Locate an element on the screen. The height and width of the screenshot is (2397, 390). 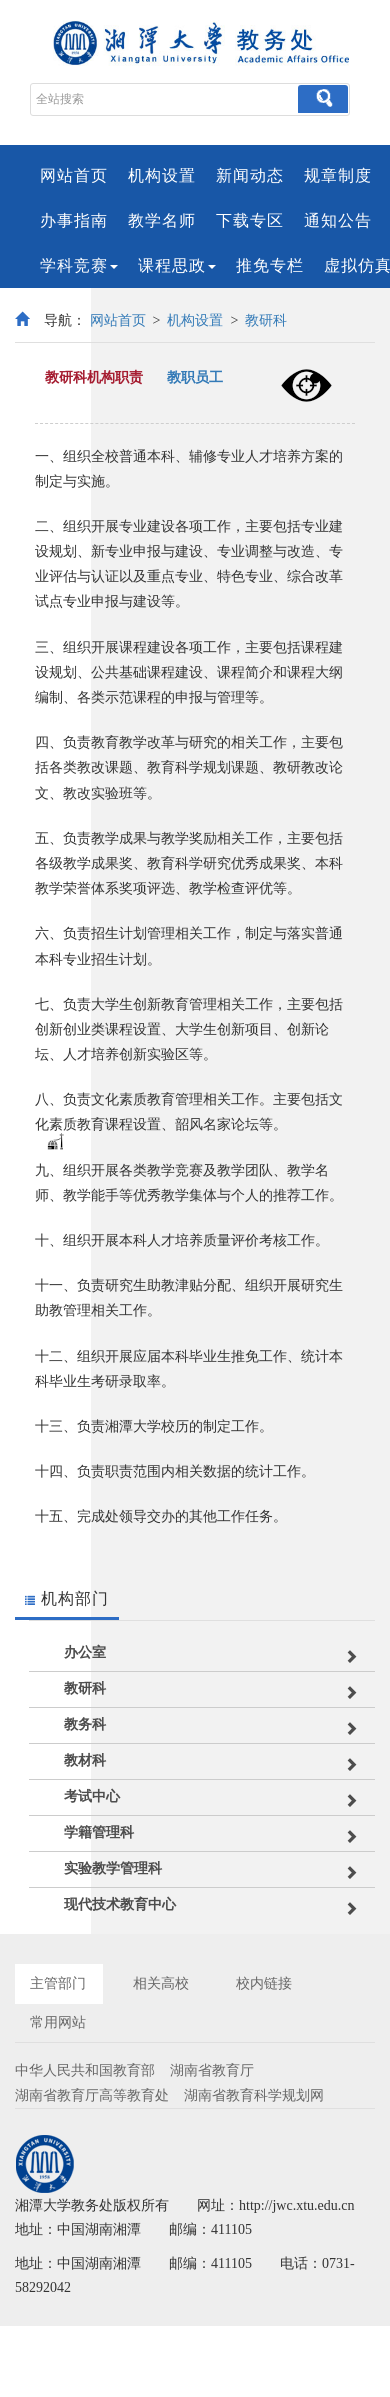
build or place a base structure is located at coordinates (56, 1141).